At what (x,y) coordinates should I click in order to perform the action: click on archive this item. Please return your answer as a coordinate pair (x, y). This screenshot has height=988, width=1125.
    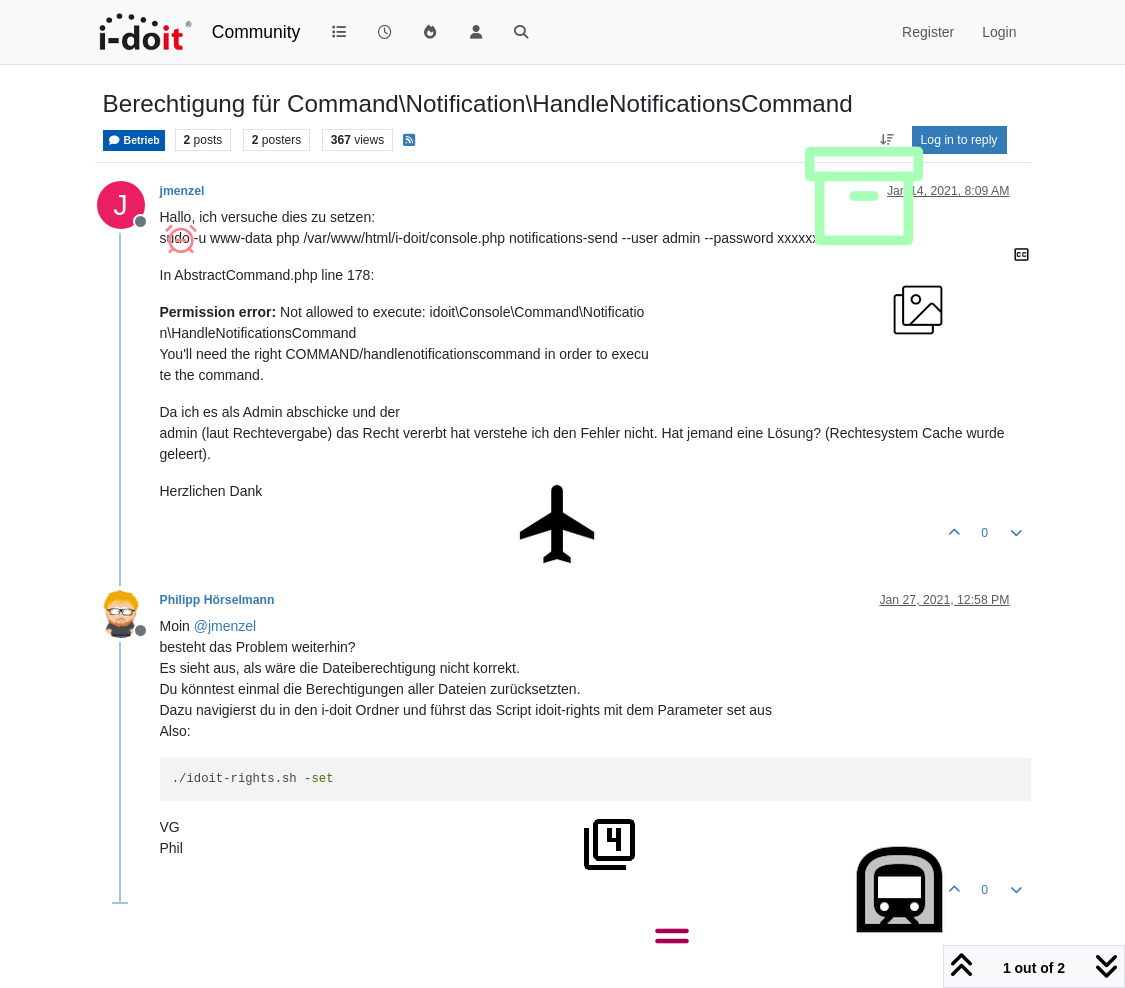
    Looking at the image, I should click on (864, 196).